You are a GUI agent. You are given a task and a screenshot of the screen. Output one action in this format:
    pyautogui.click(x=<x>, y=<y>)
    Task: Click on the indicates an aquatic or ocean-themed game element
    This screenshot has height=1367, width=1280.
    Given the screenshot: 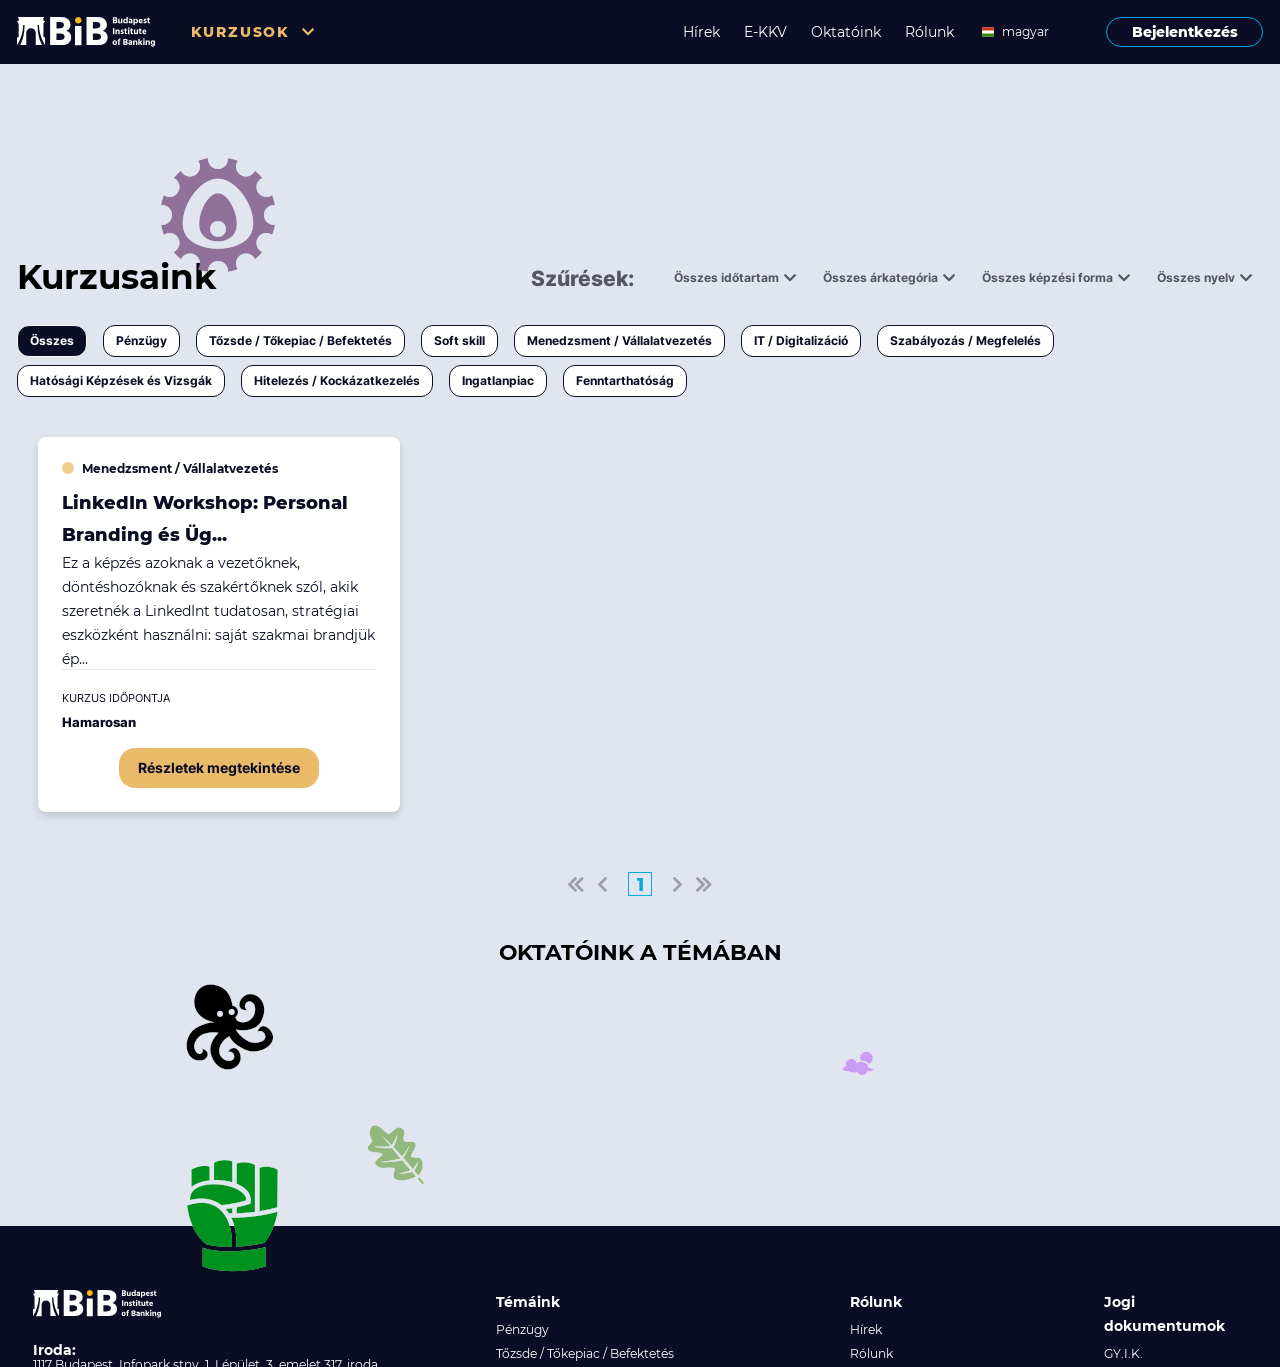 What is the action you would take?
    pyautogui.click(x=229, y=1026)
    